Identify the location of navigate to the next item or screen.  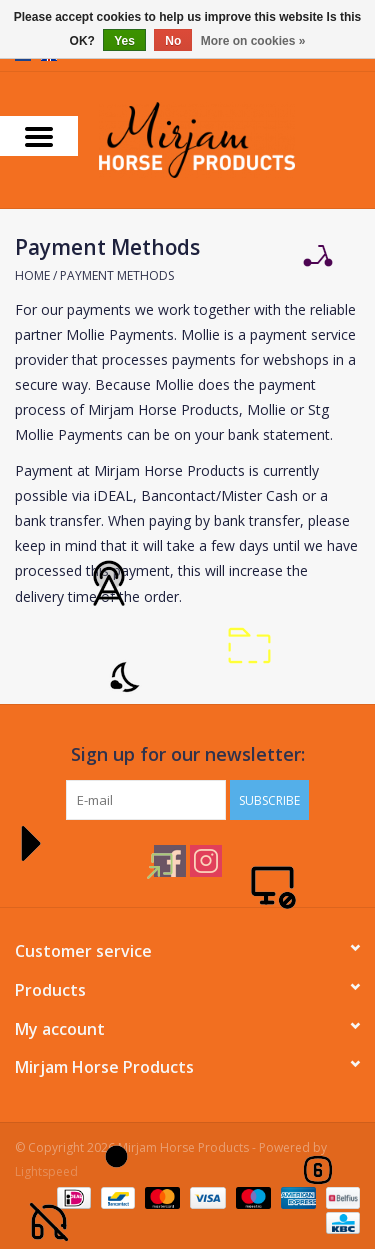
(29, 843).